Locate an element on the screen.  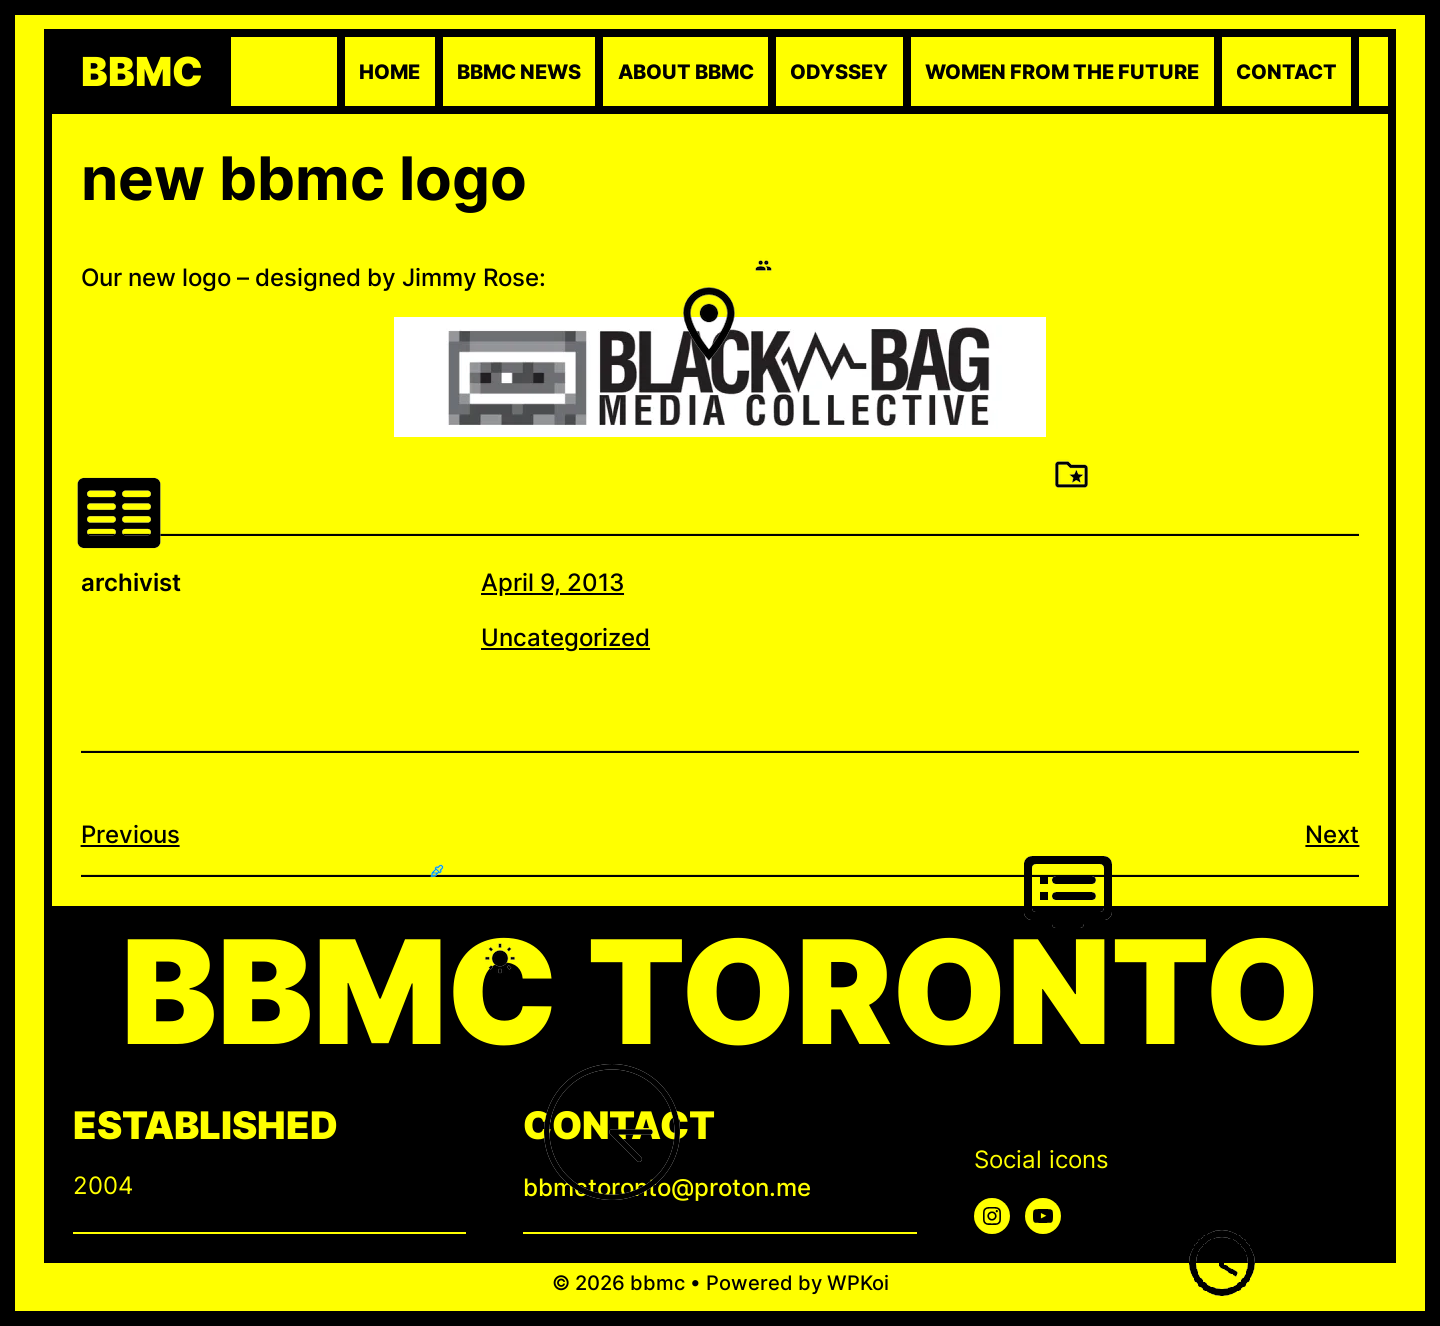
view current location on map is located at coordinates (709, 324).